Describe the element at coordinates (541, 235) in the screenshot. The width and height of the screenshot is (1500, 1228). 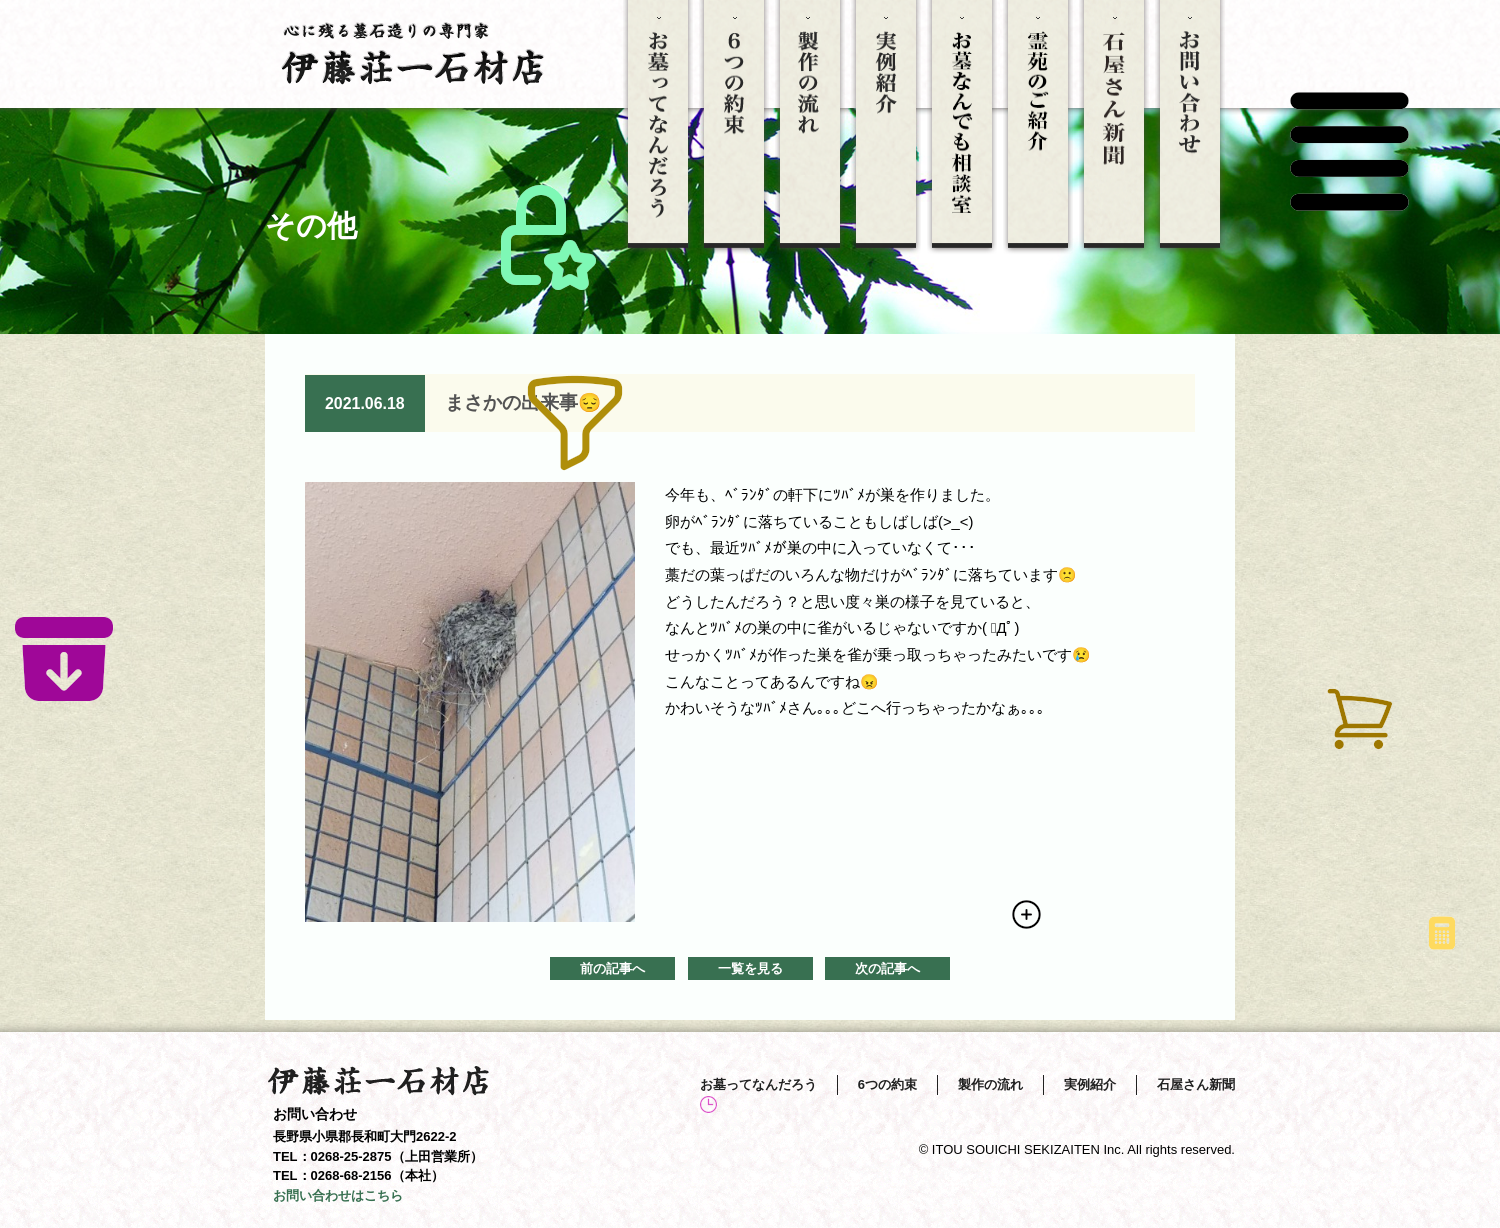
I see `mark a password or credential as favorite` at that location.